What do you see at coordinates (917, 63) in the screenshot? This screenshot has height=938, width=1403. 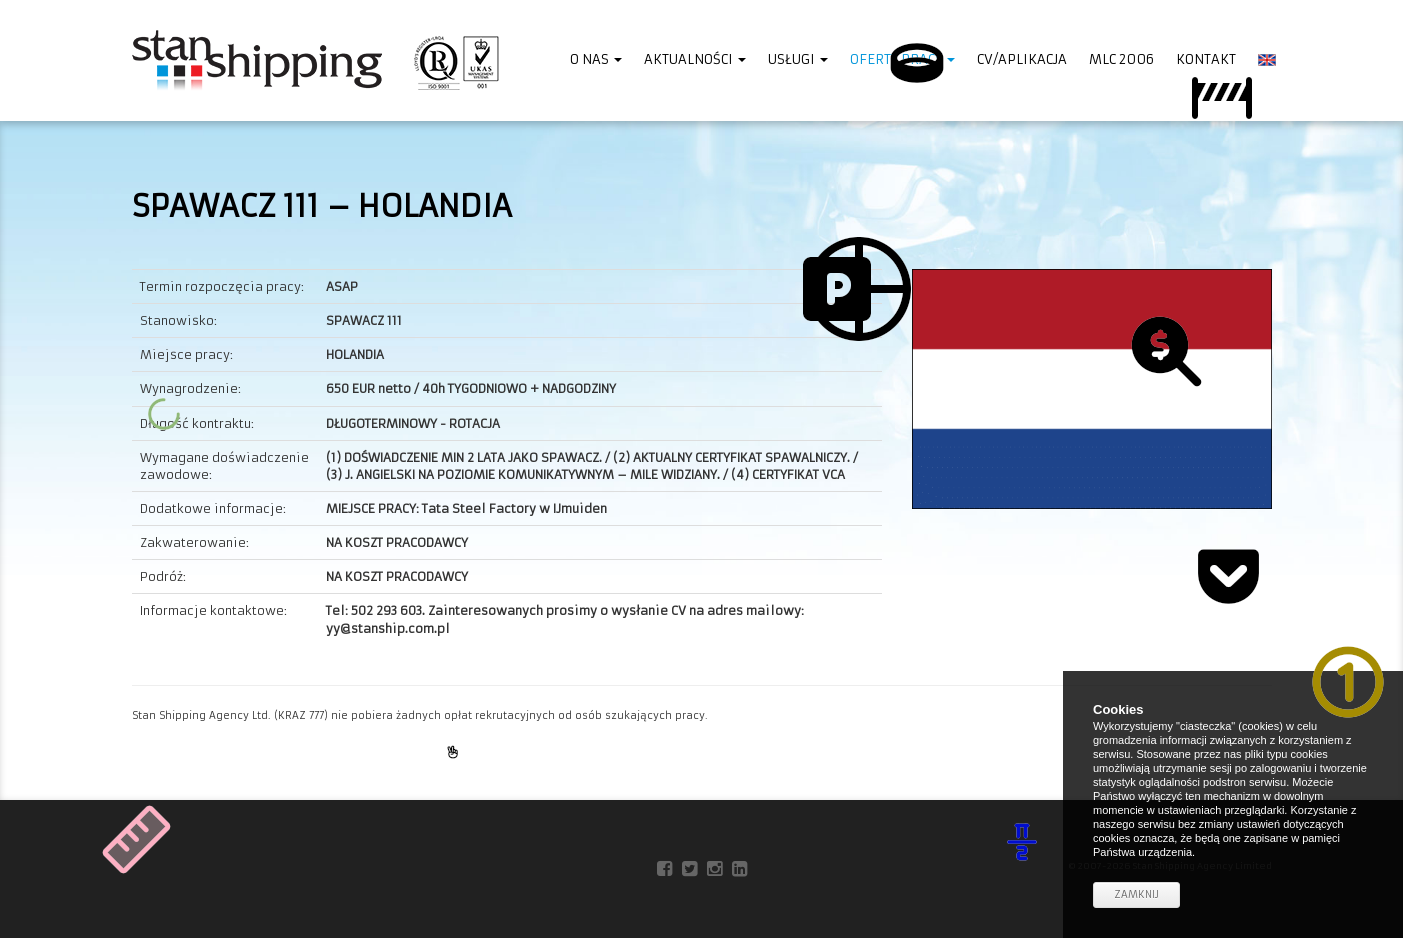 I see `indicates a ring or jewelry item` at bounding box center [917, 63].